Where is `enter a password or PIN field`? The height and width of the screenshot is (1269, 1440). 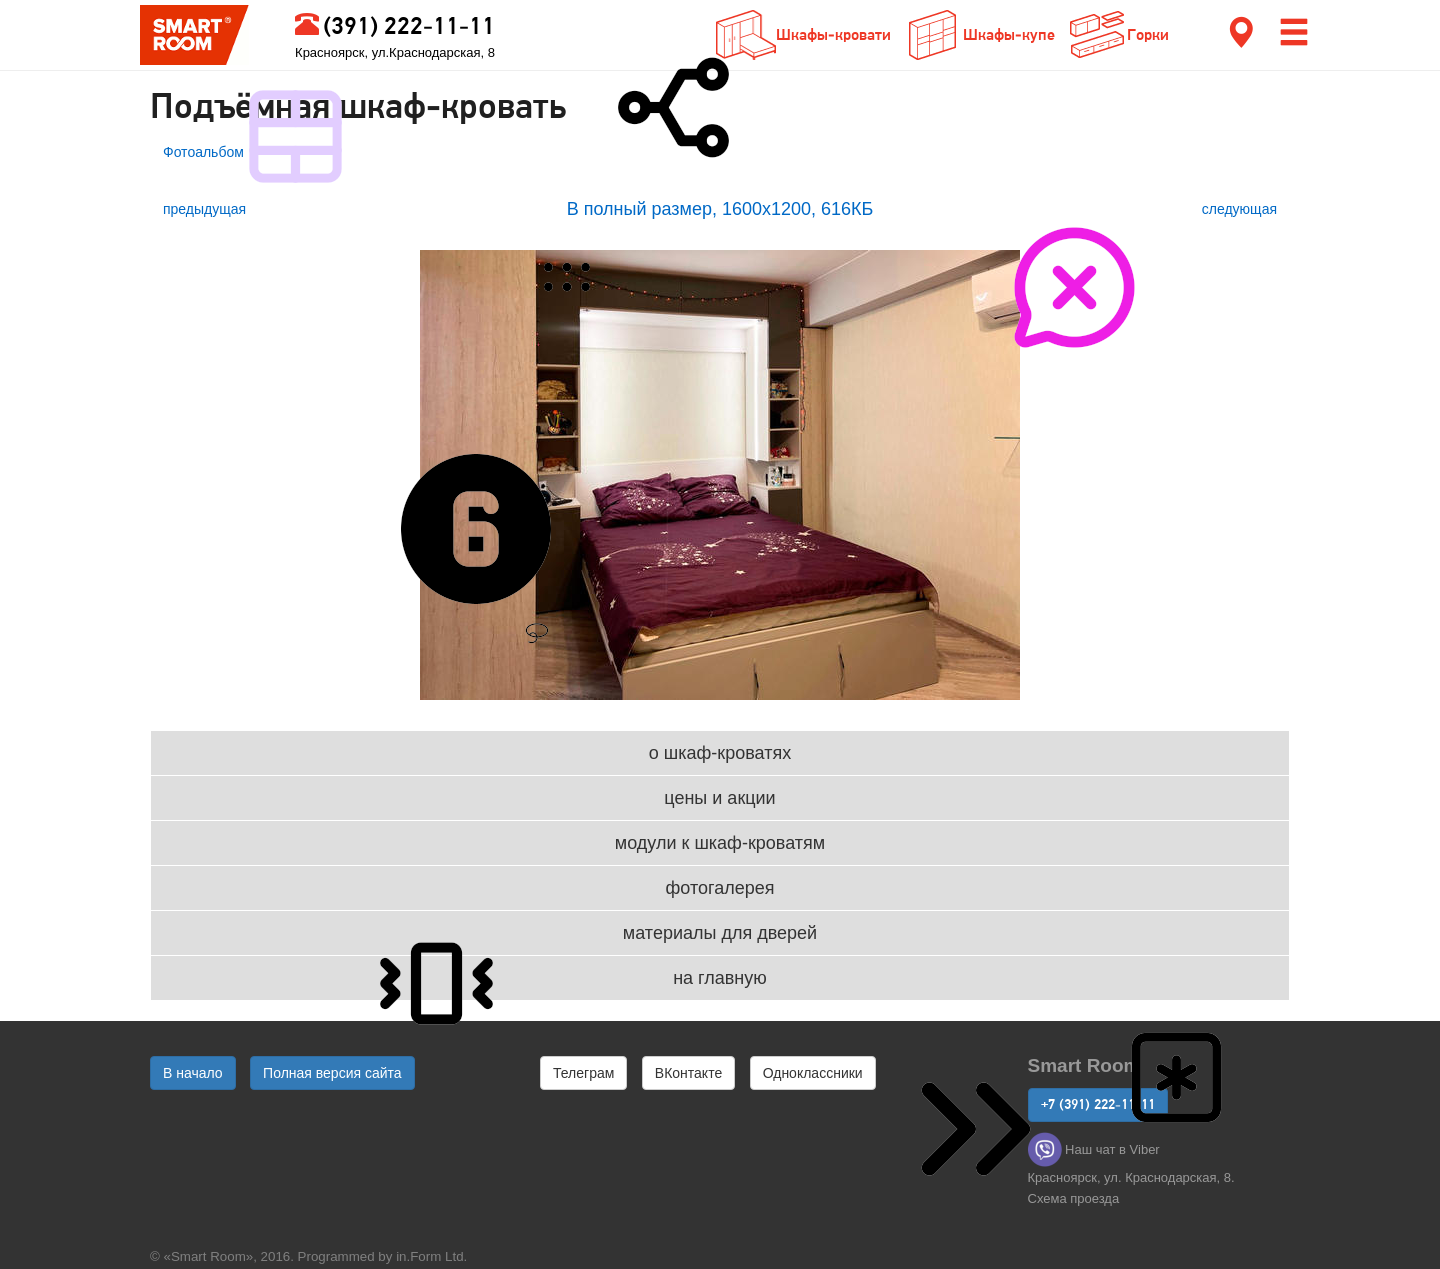
enter a password or PIN field is located at coordinates (1176, 1077).